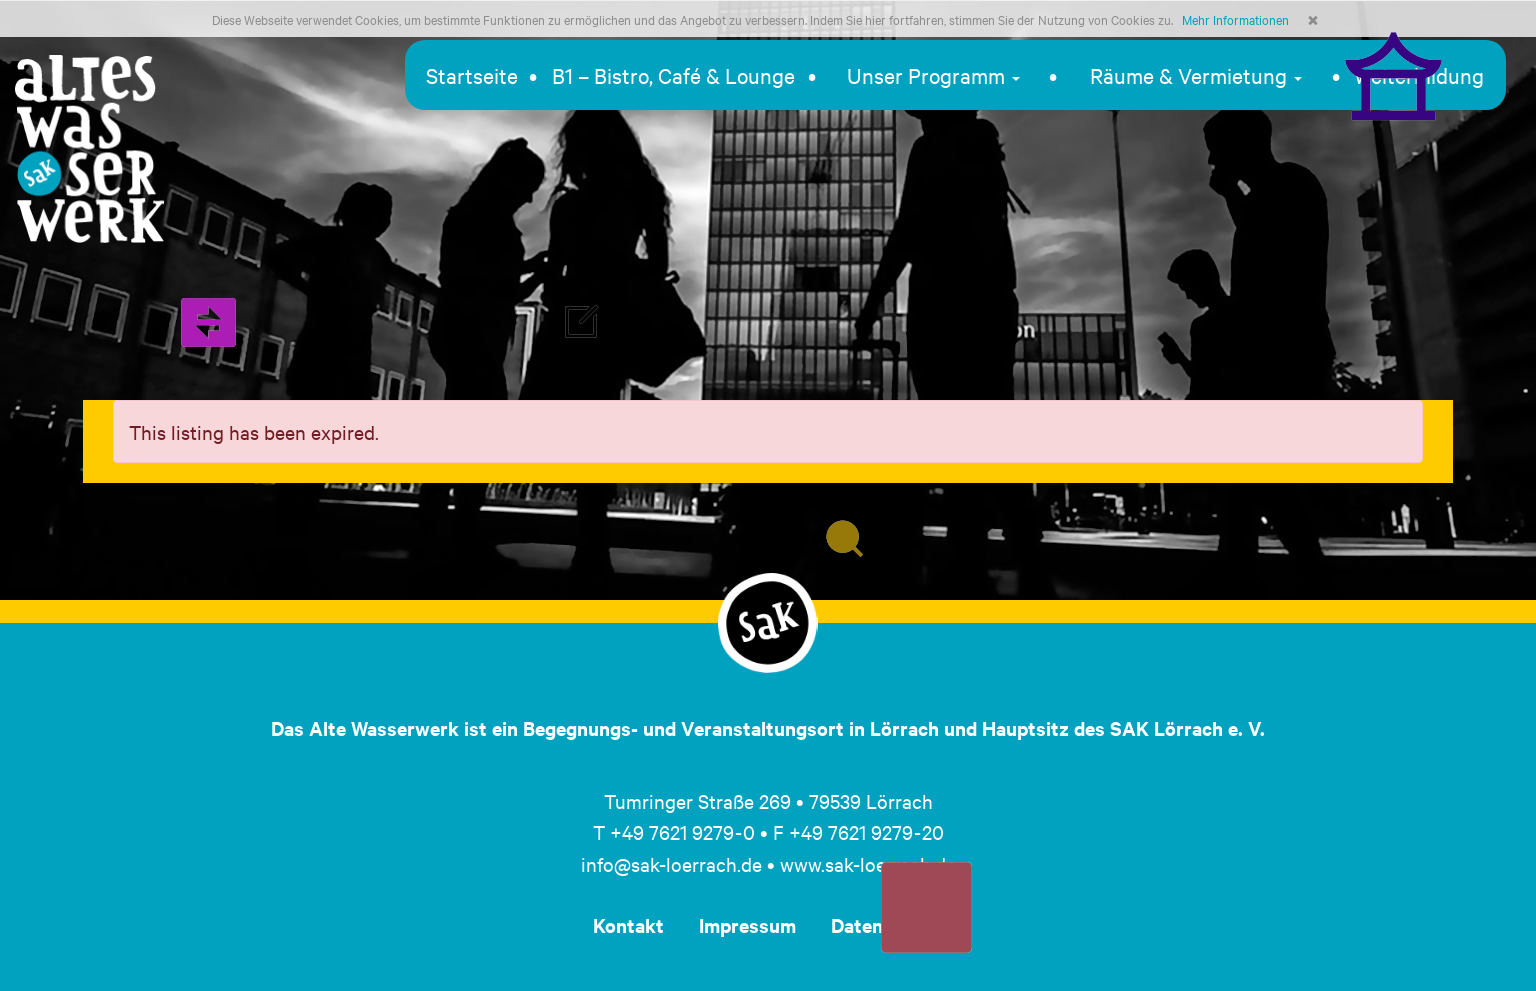 Image resolution: width=1536 pixels, height=991 pixels. What do you see at coordinates (581, 322) in the screenshot?
I see `edit content in a text field or form` at bounding box center [581, 322].